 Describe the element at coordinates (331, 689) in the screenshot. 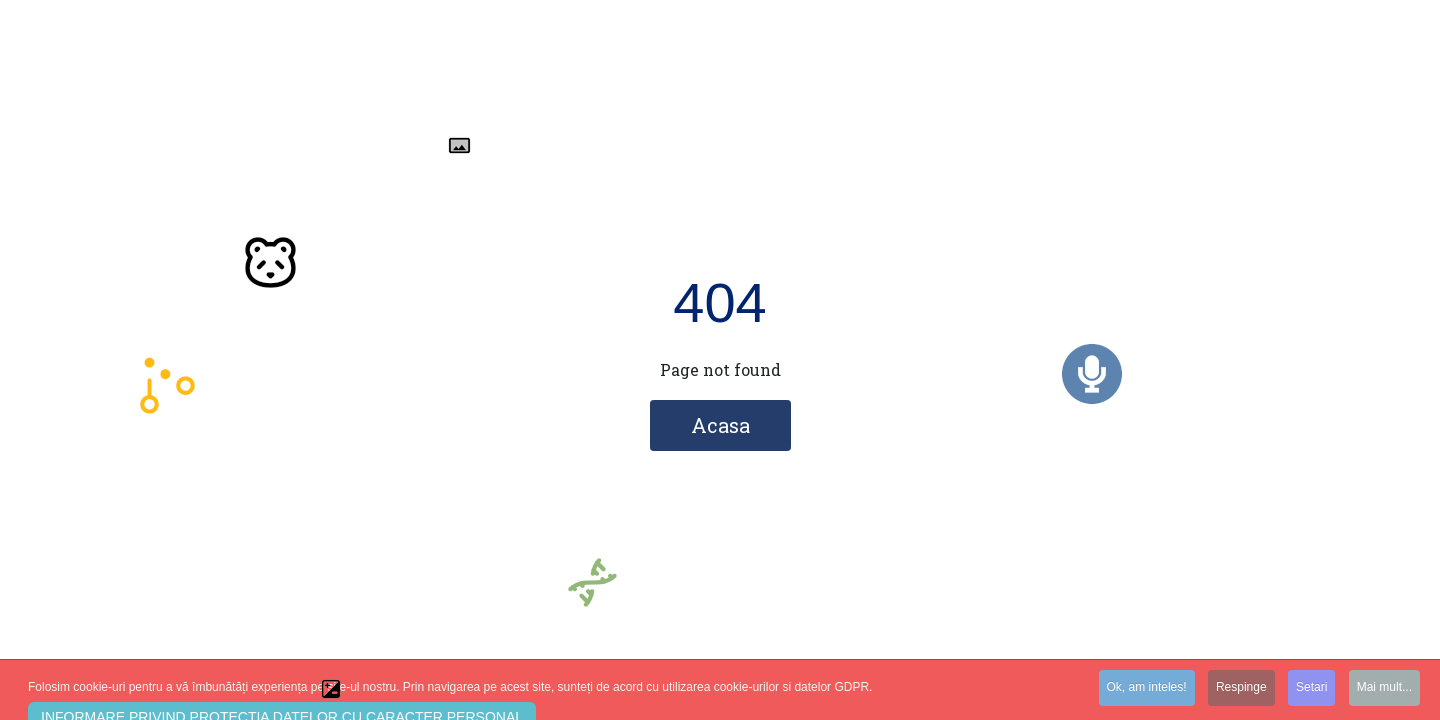

I see `adjust photo exposure settings` at that location.